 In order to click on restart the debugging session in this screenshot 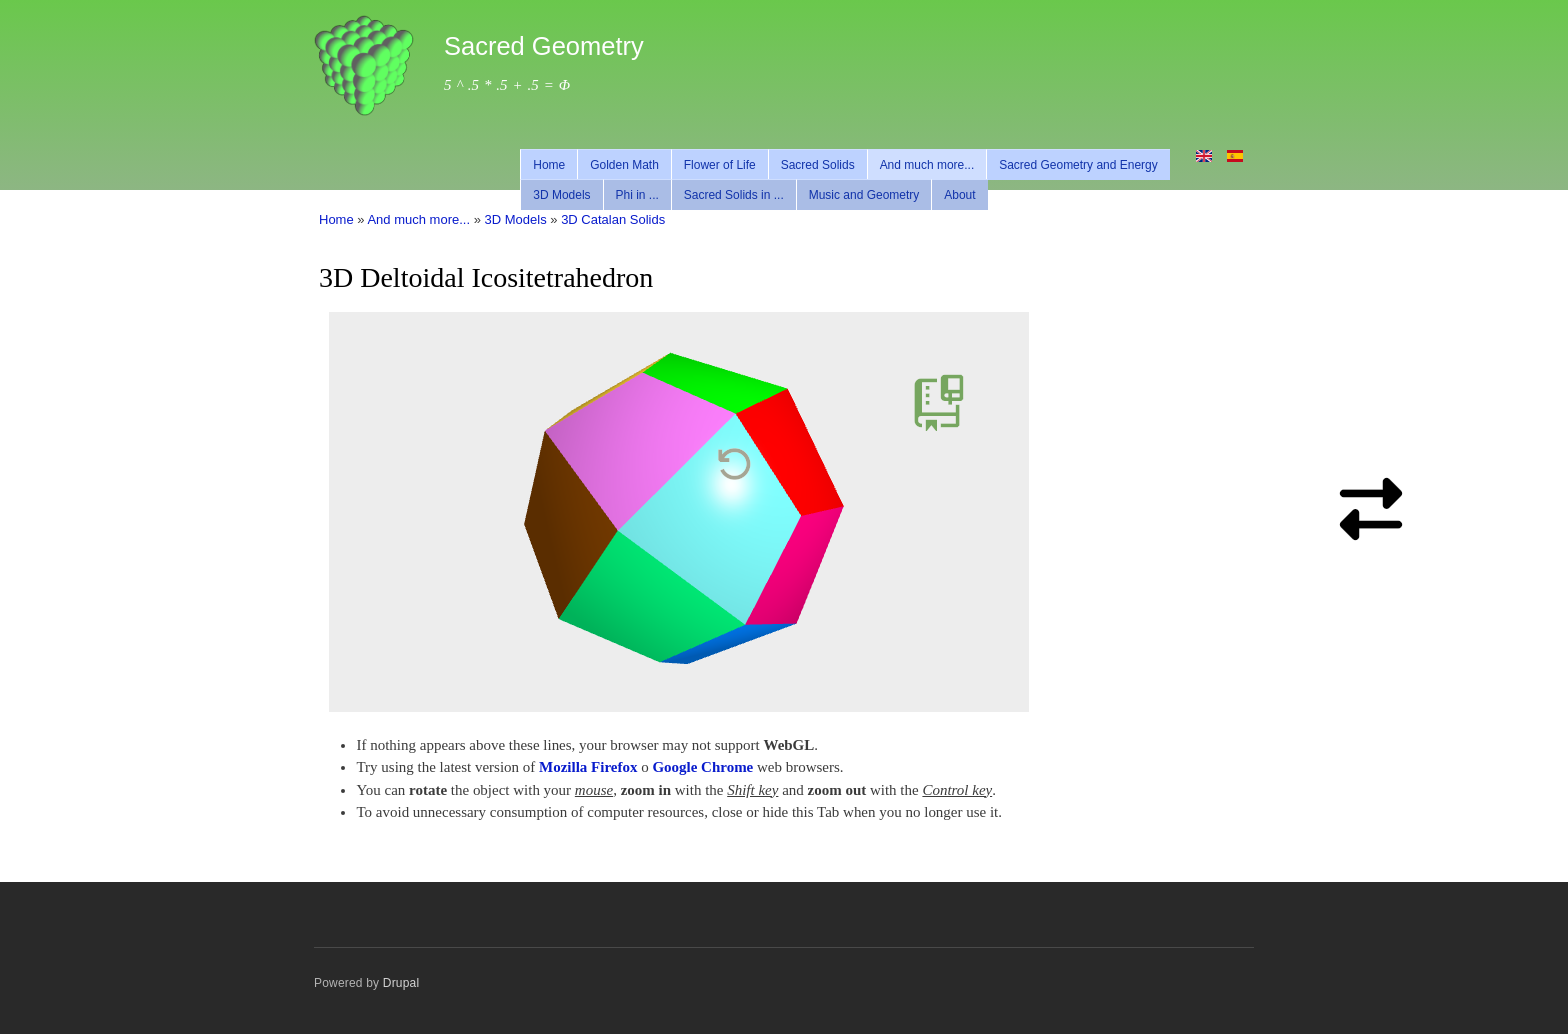, I will do `click(734, 464)`.